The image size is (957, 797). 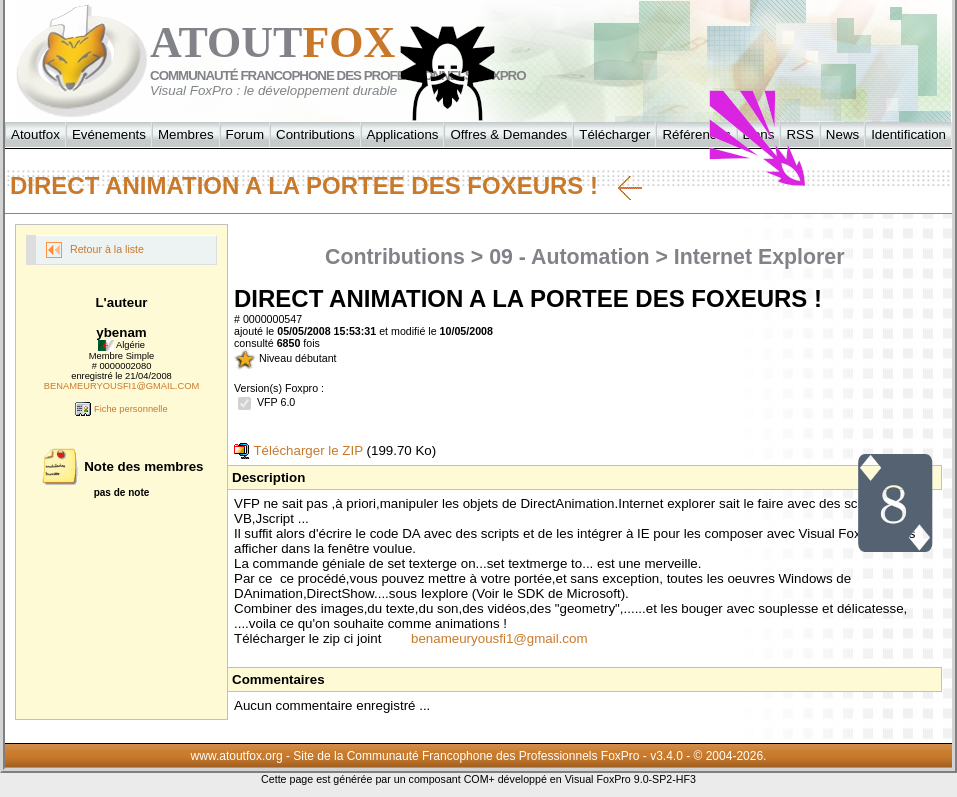 What do you see at coordinates (895, 503) in the screenshot?
I see `play the 8 of diamonds card` at bounding box center [895, 503].